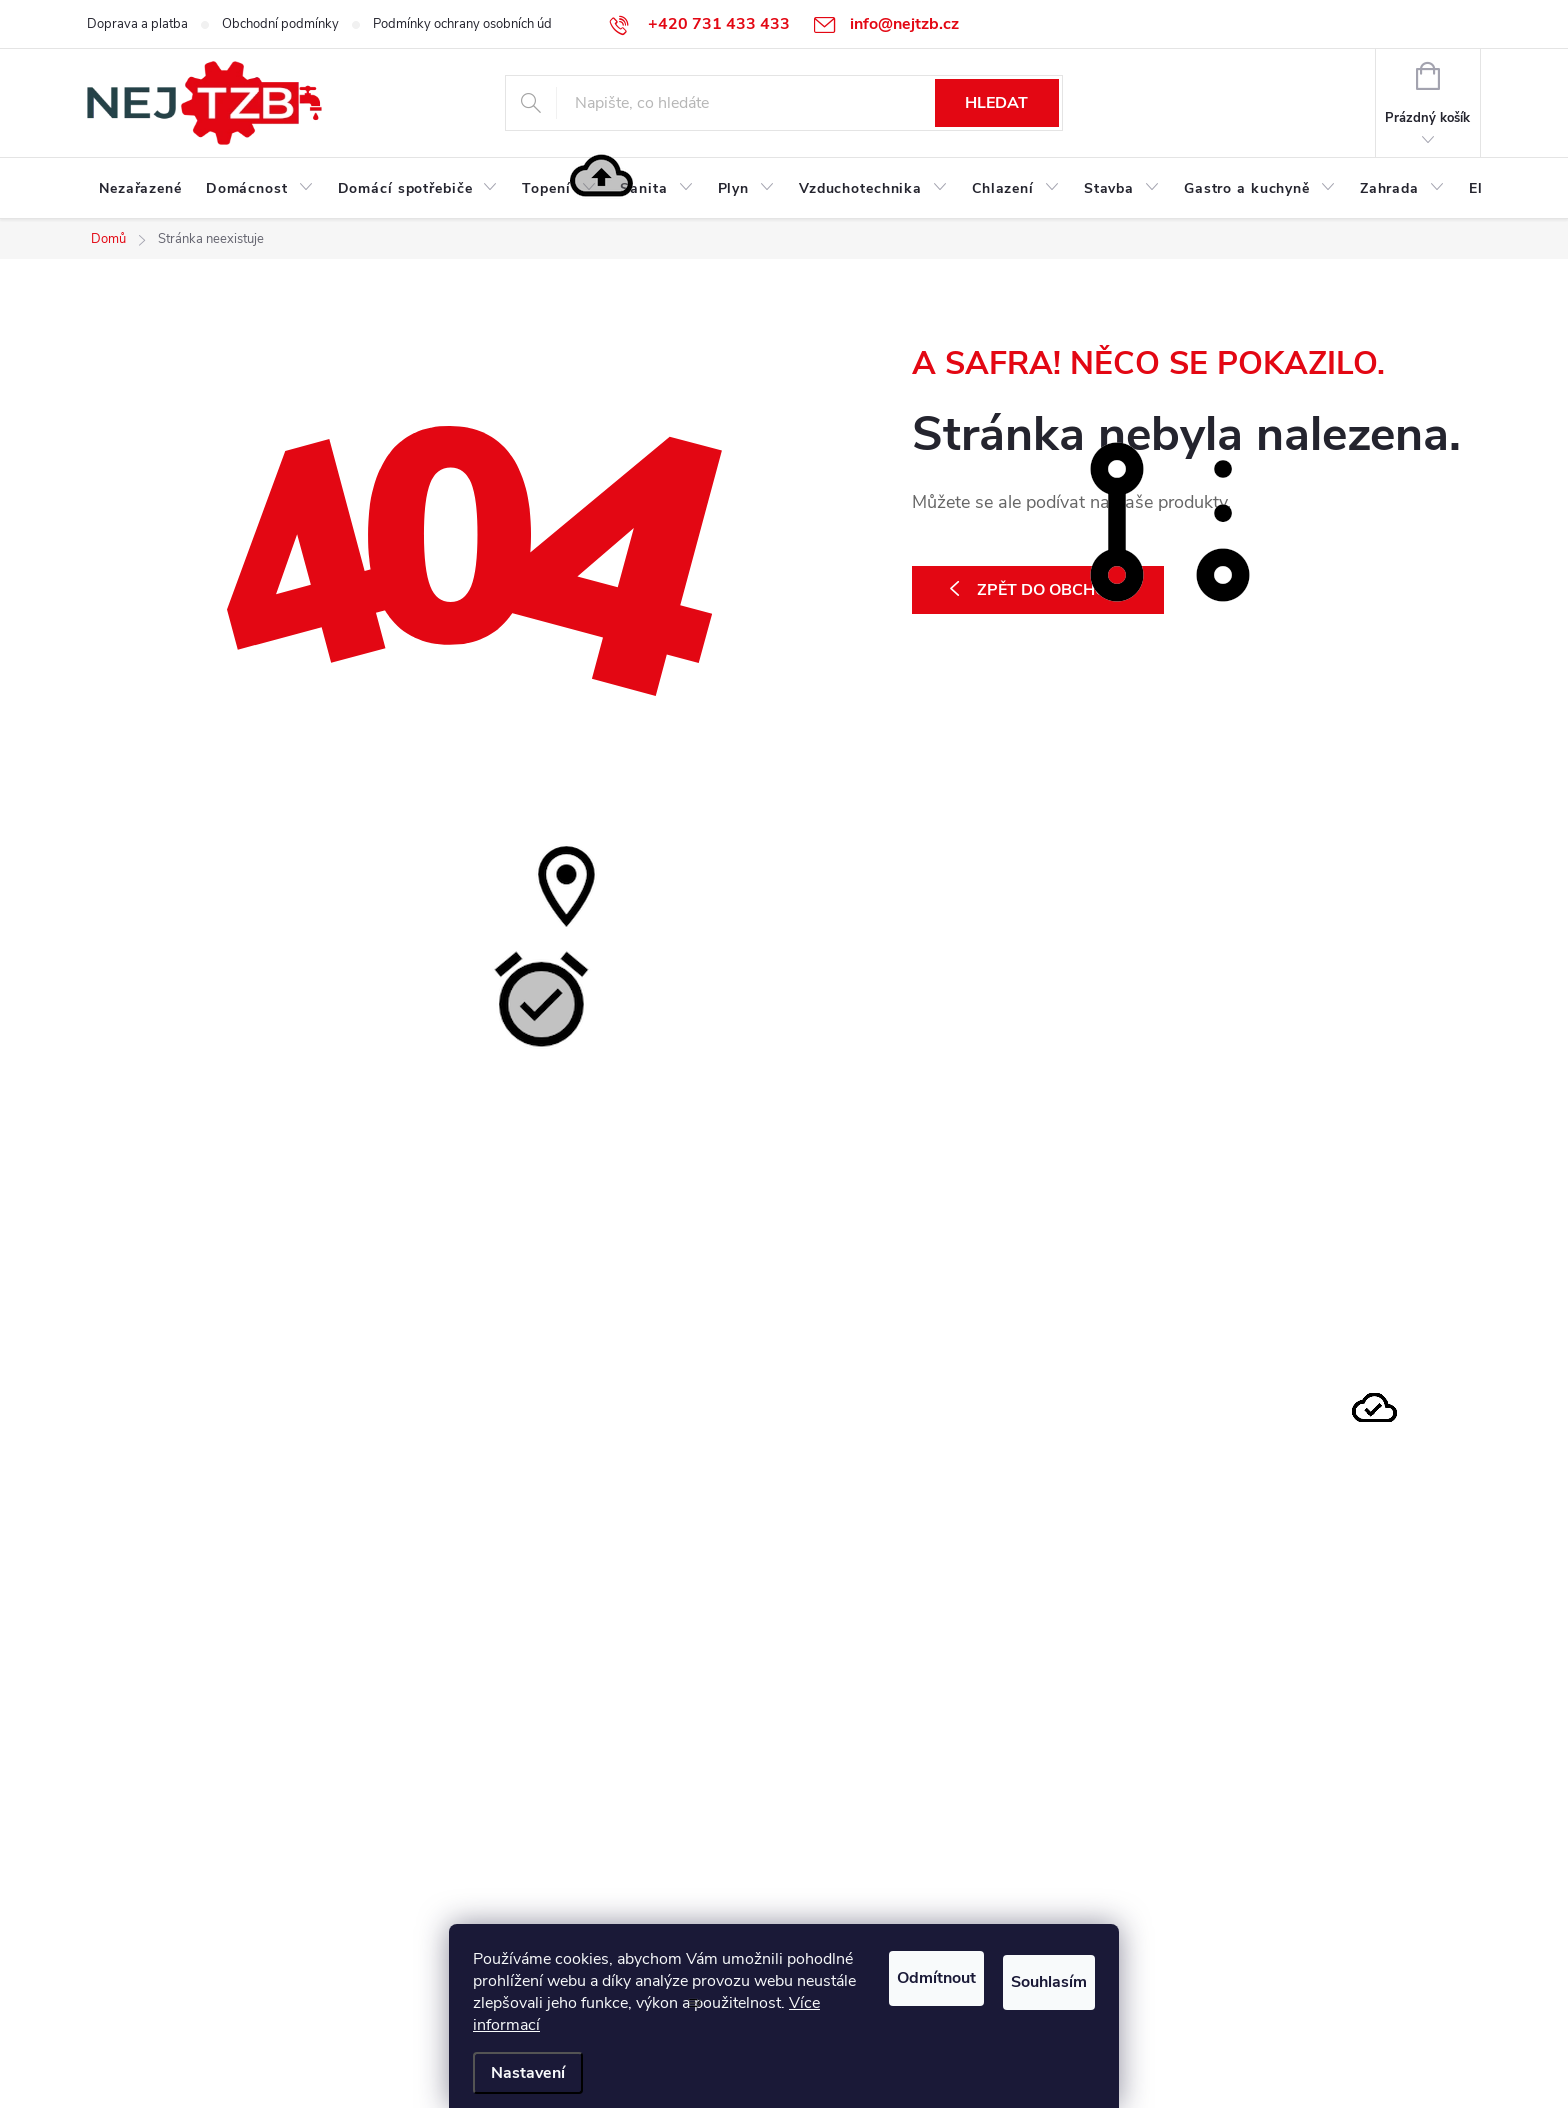 This screenshot has height=2108, width=1568. I want to click on file successfully uploaded to cloud, so click(1374, 1407).